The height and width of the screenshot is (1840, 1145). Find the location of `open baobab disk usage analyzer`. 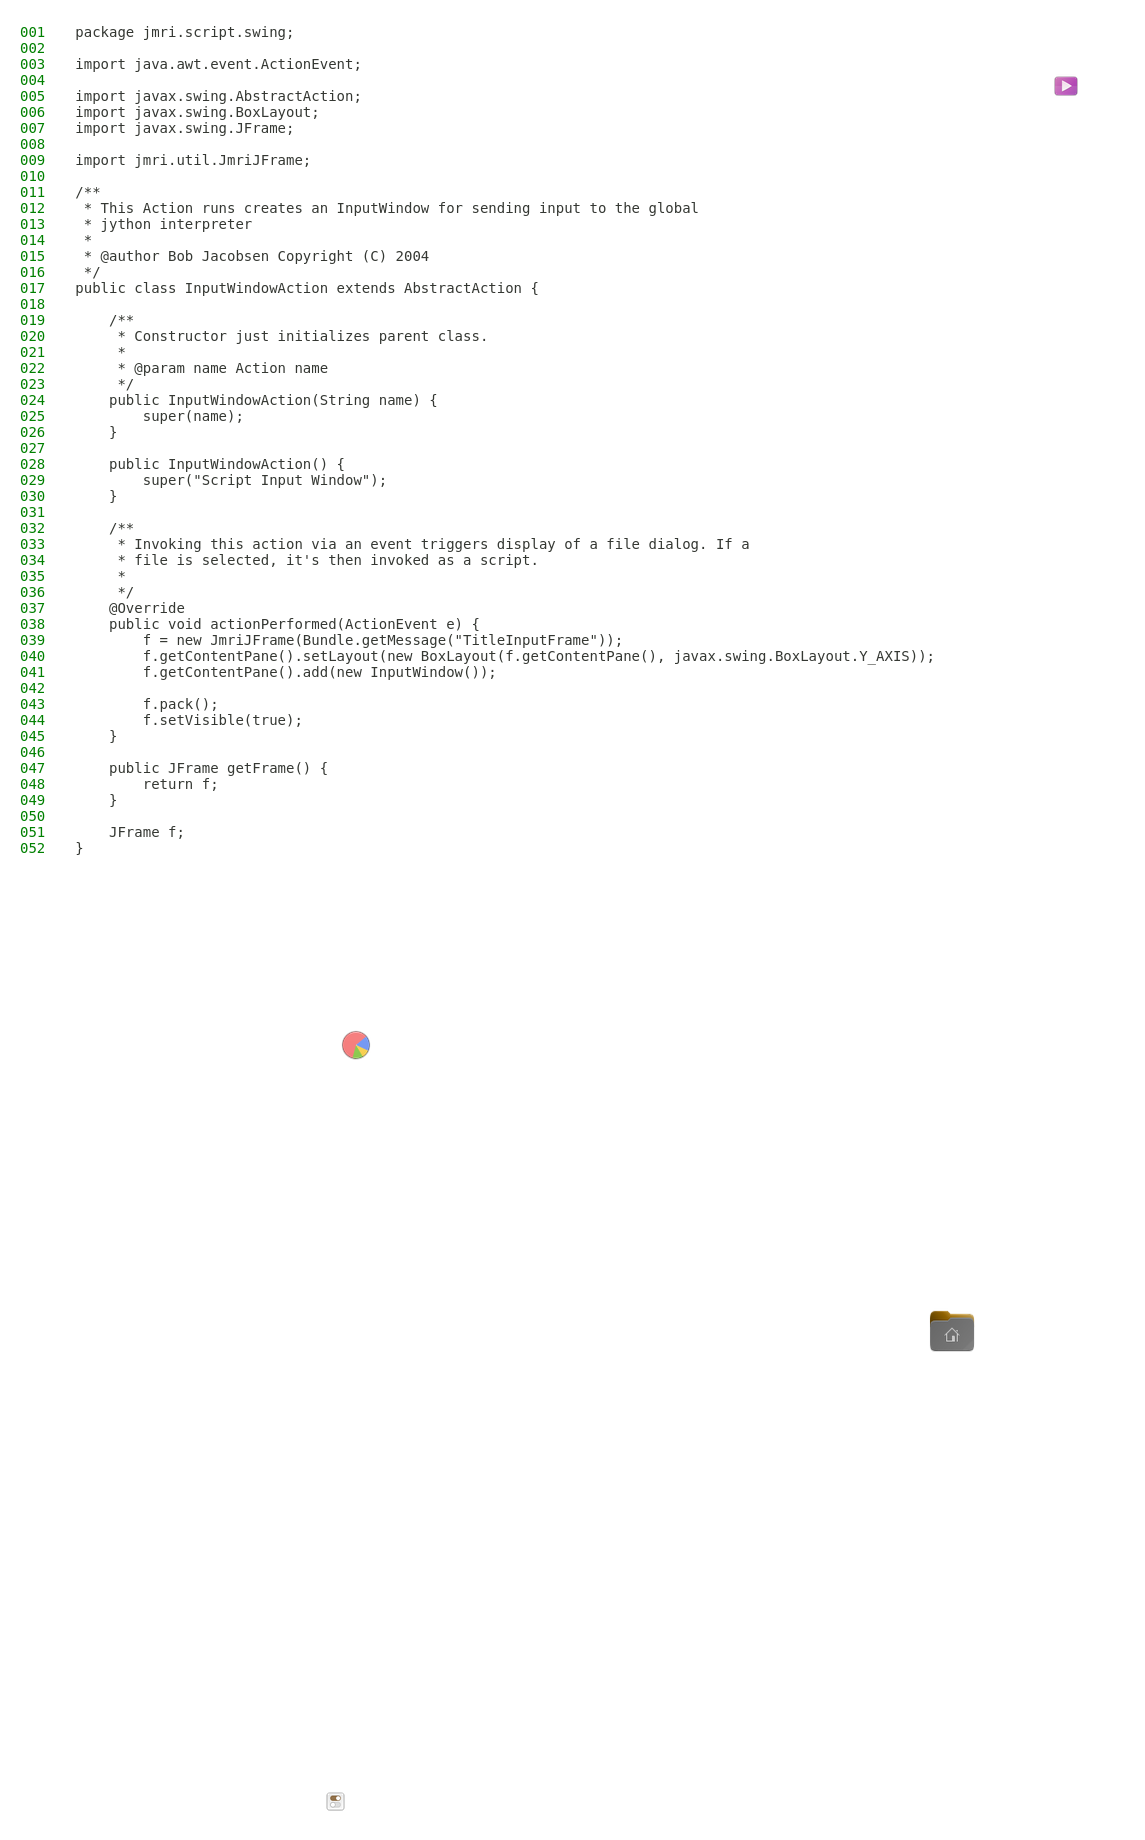

open baobab disk usage analyzer is located at coordinates (356, 1045).